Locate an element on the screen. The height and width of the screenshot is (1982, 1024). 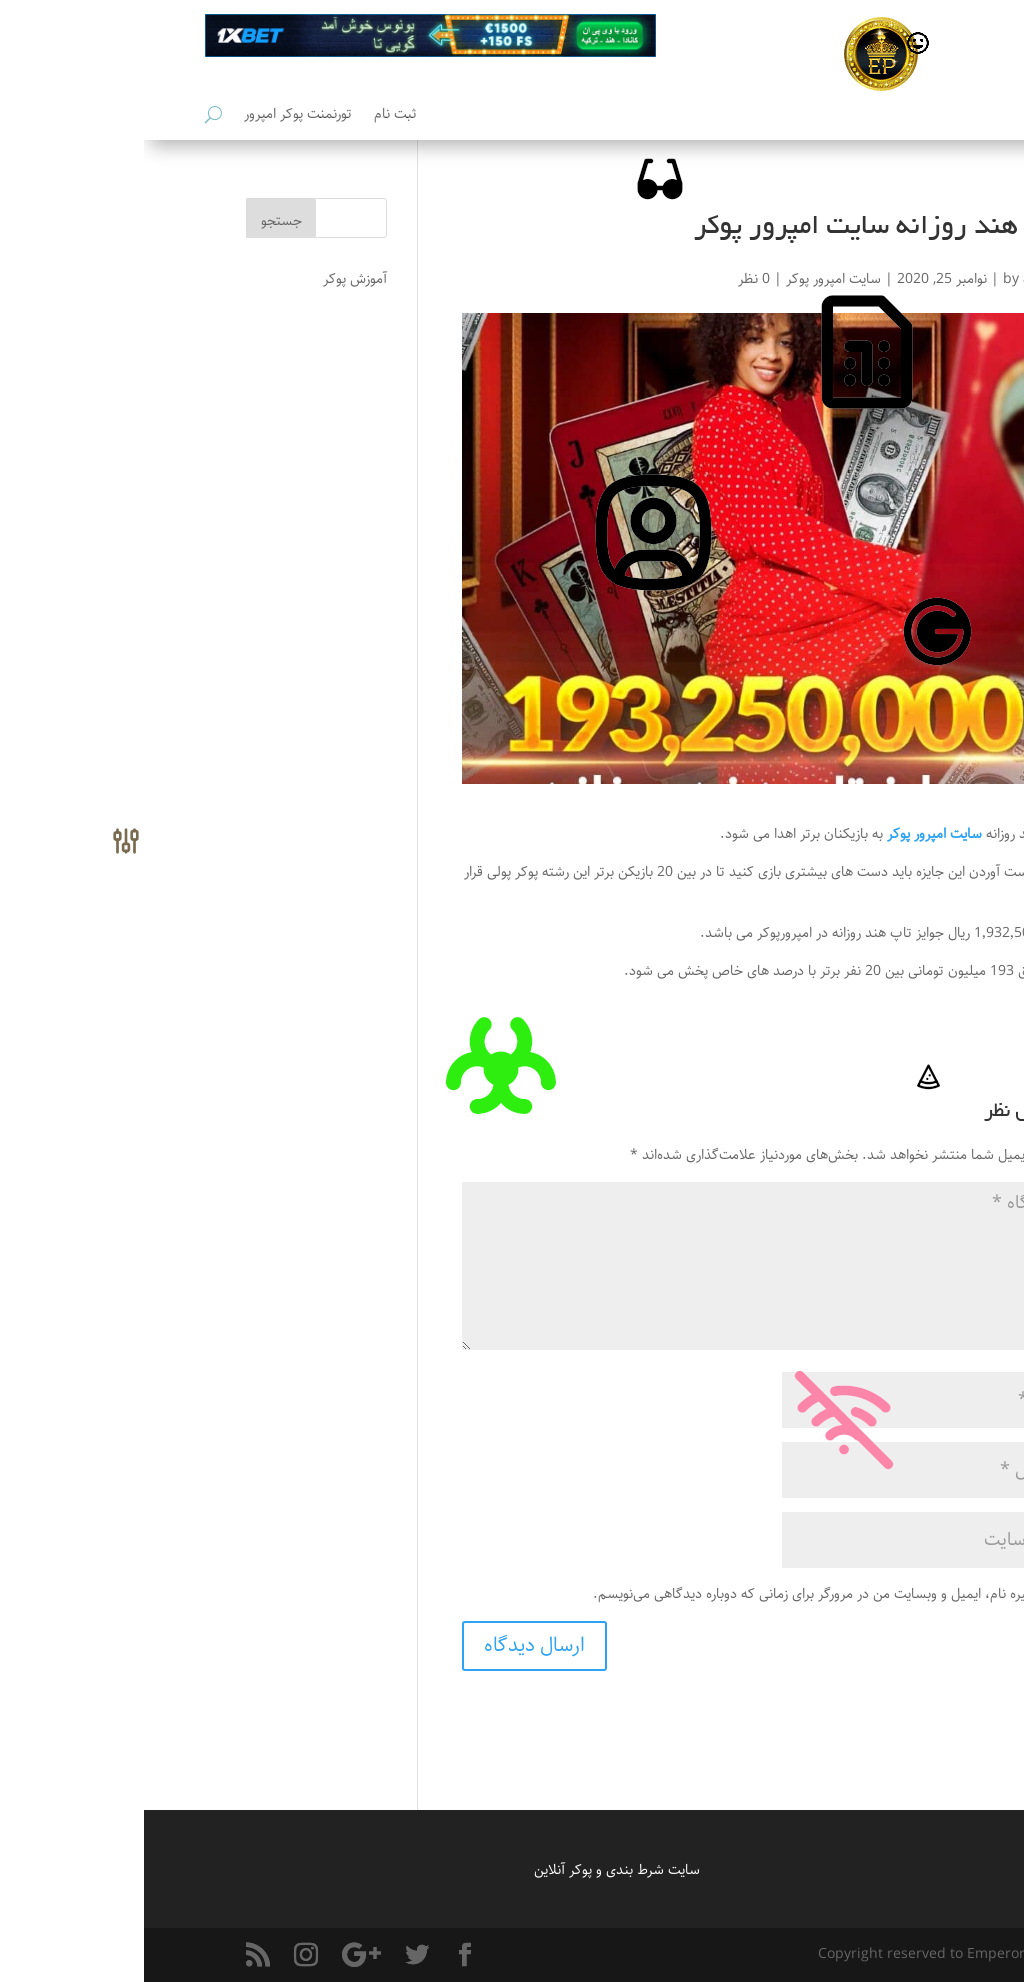
sign in with Google is located at coordinates (937, 631).